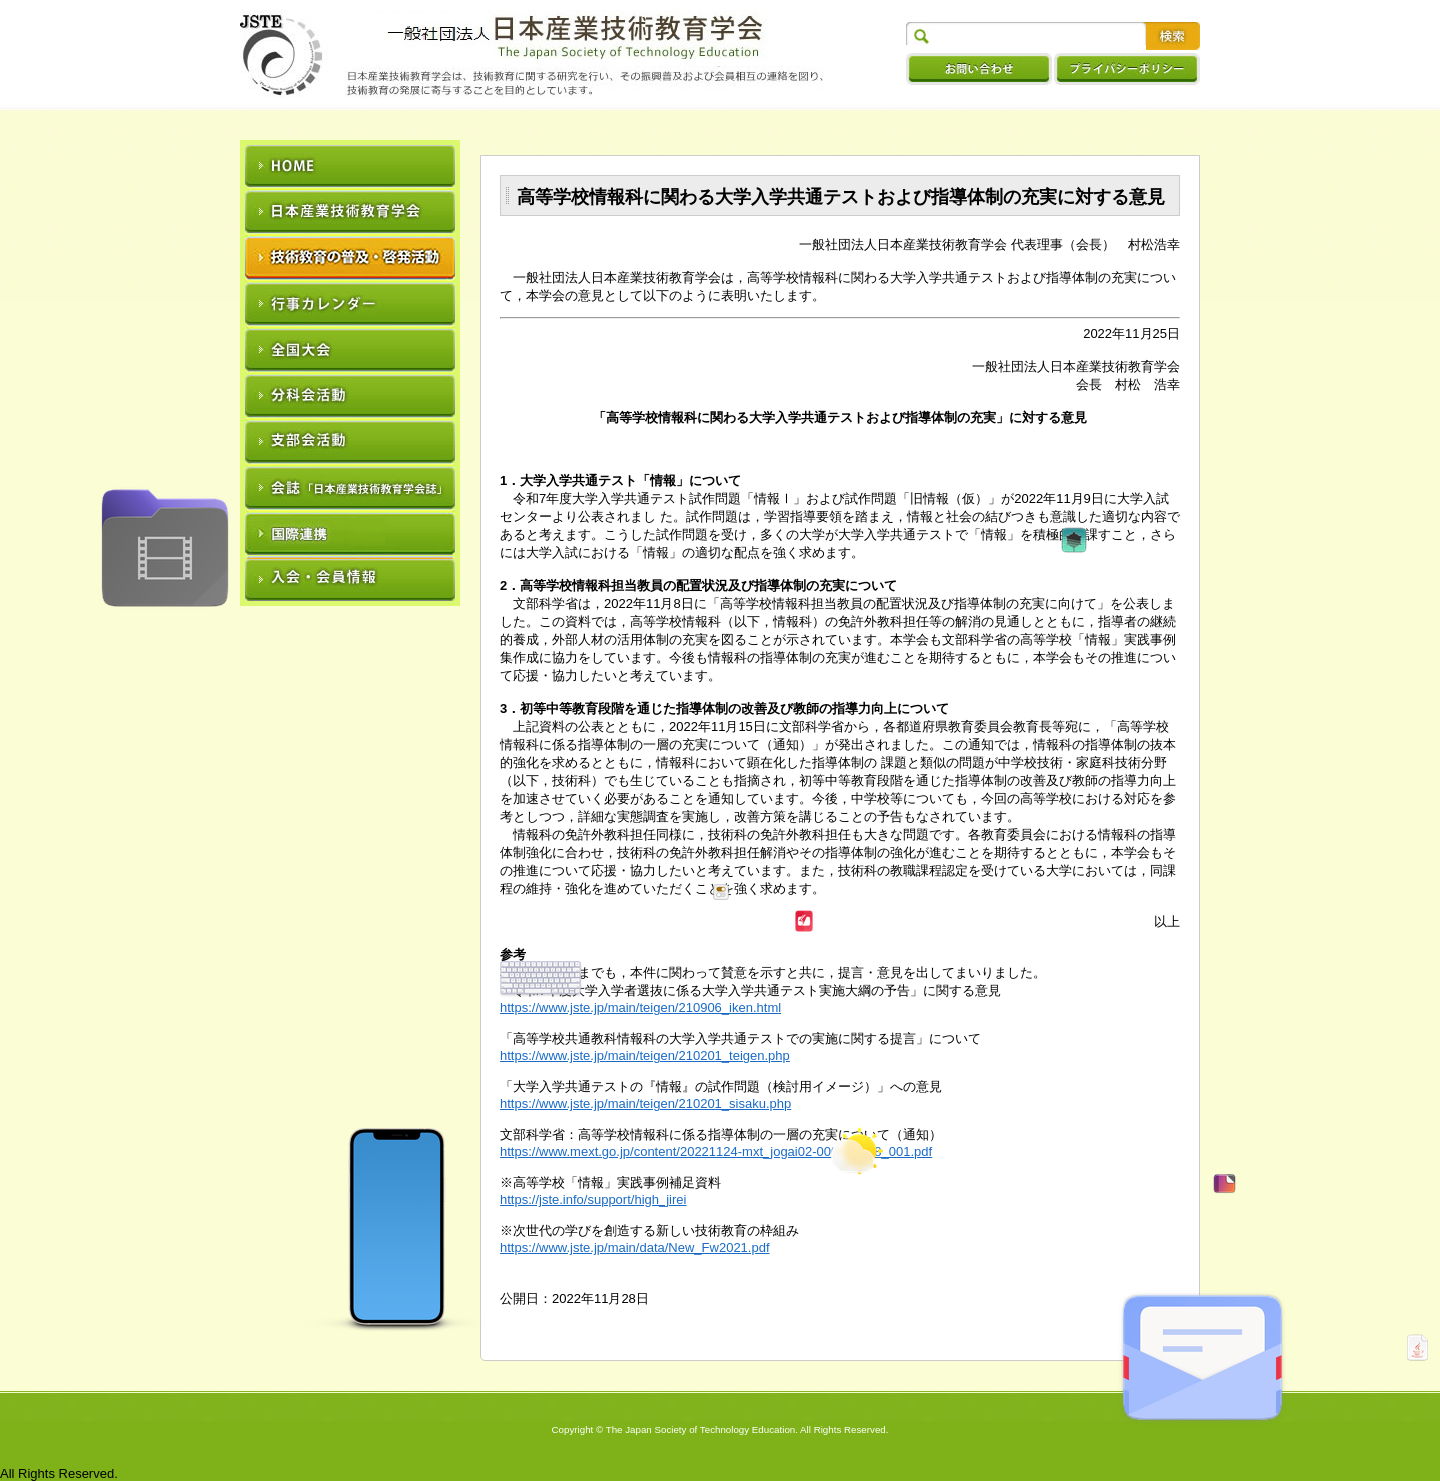 The width and height of the screenshot is (1440, 1481). What do you see at coordinates (1074, 540) in the screenshot?
I see `launch gnome mines game` at bounding box center [1074, 540].